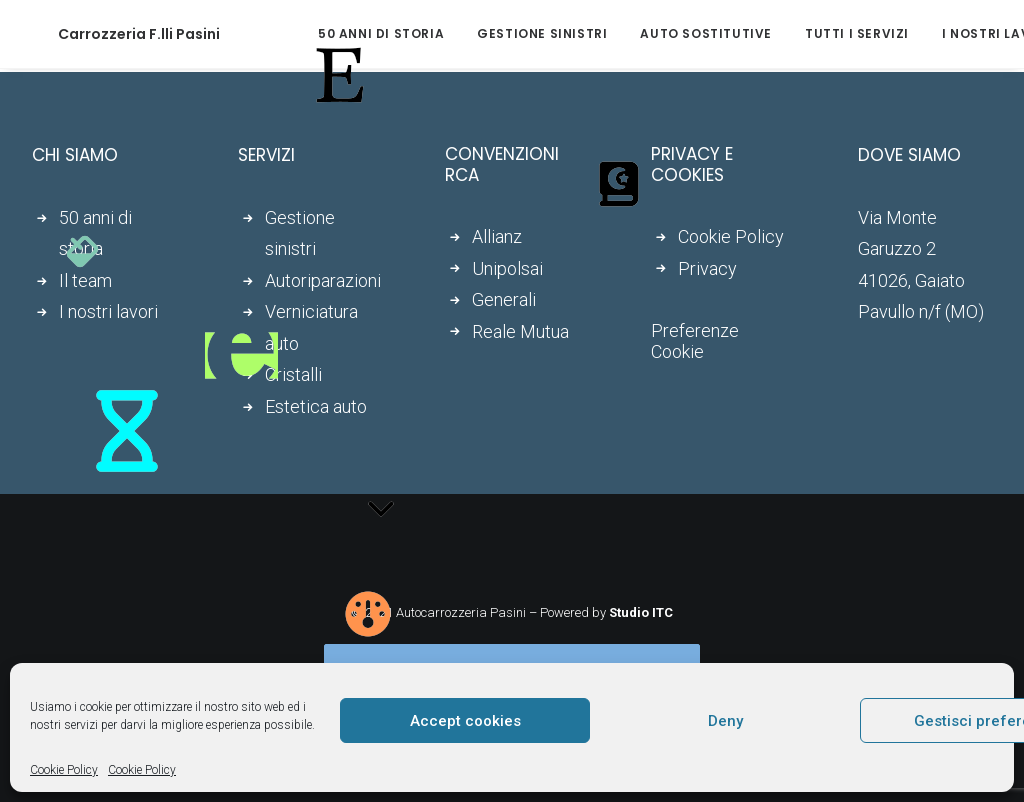 The width and height of the screenshot is (1024, 802). I want to click on fill an area with color, so click(82, 251).